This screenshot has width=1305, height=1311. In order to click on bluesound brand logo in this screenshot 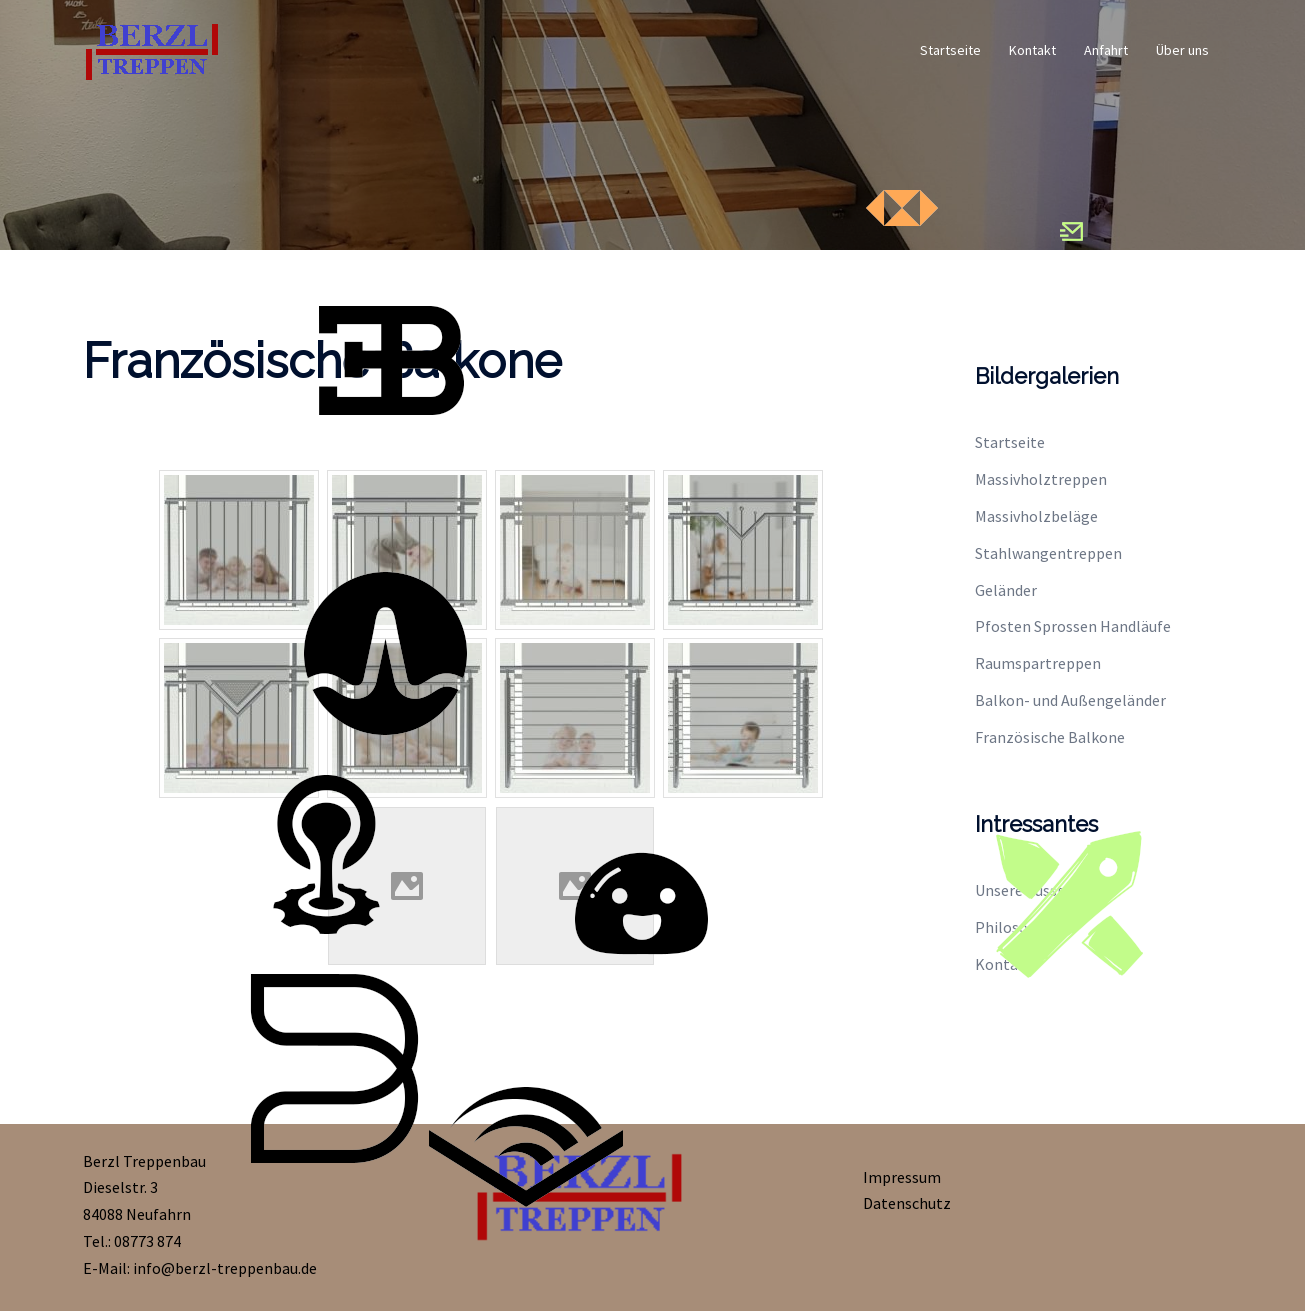, I will do `click(334, 1068)`.